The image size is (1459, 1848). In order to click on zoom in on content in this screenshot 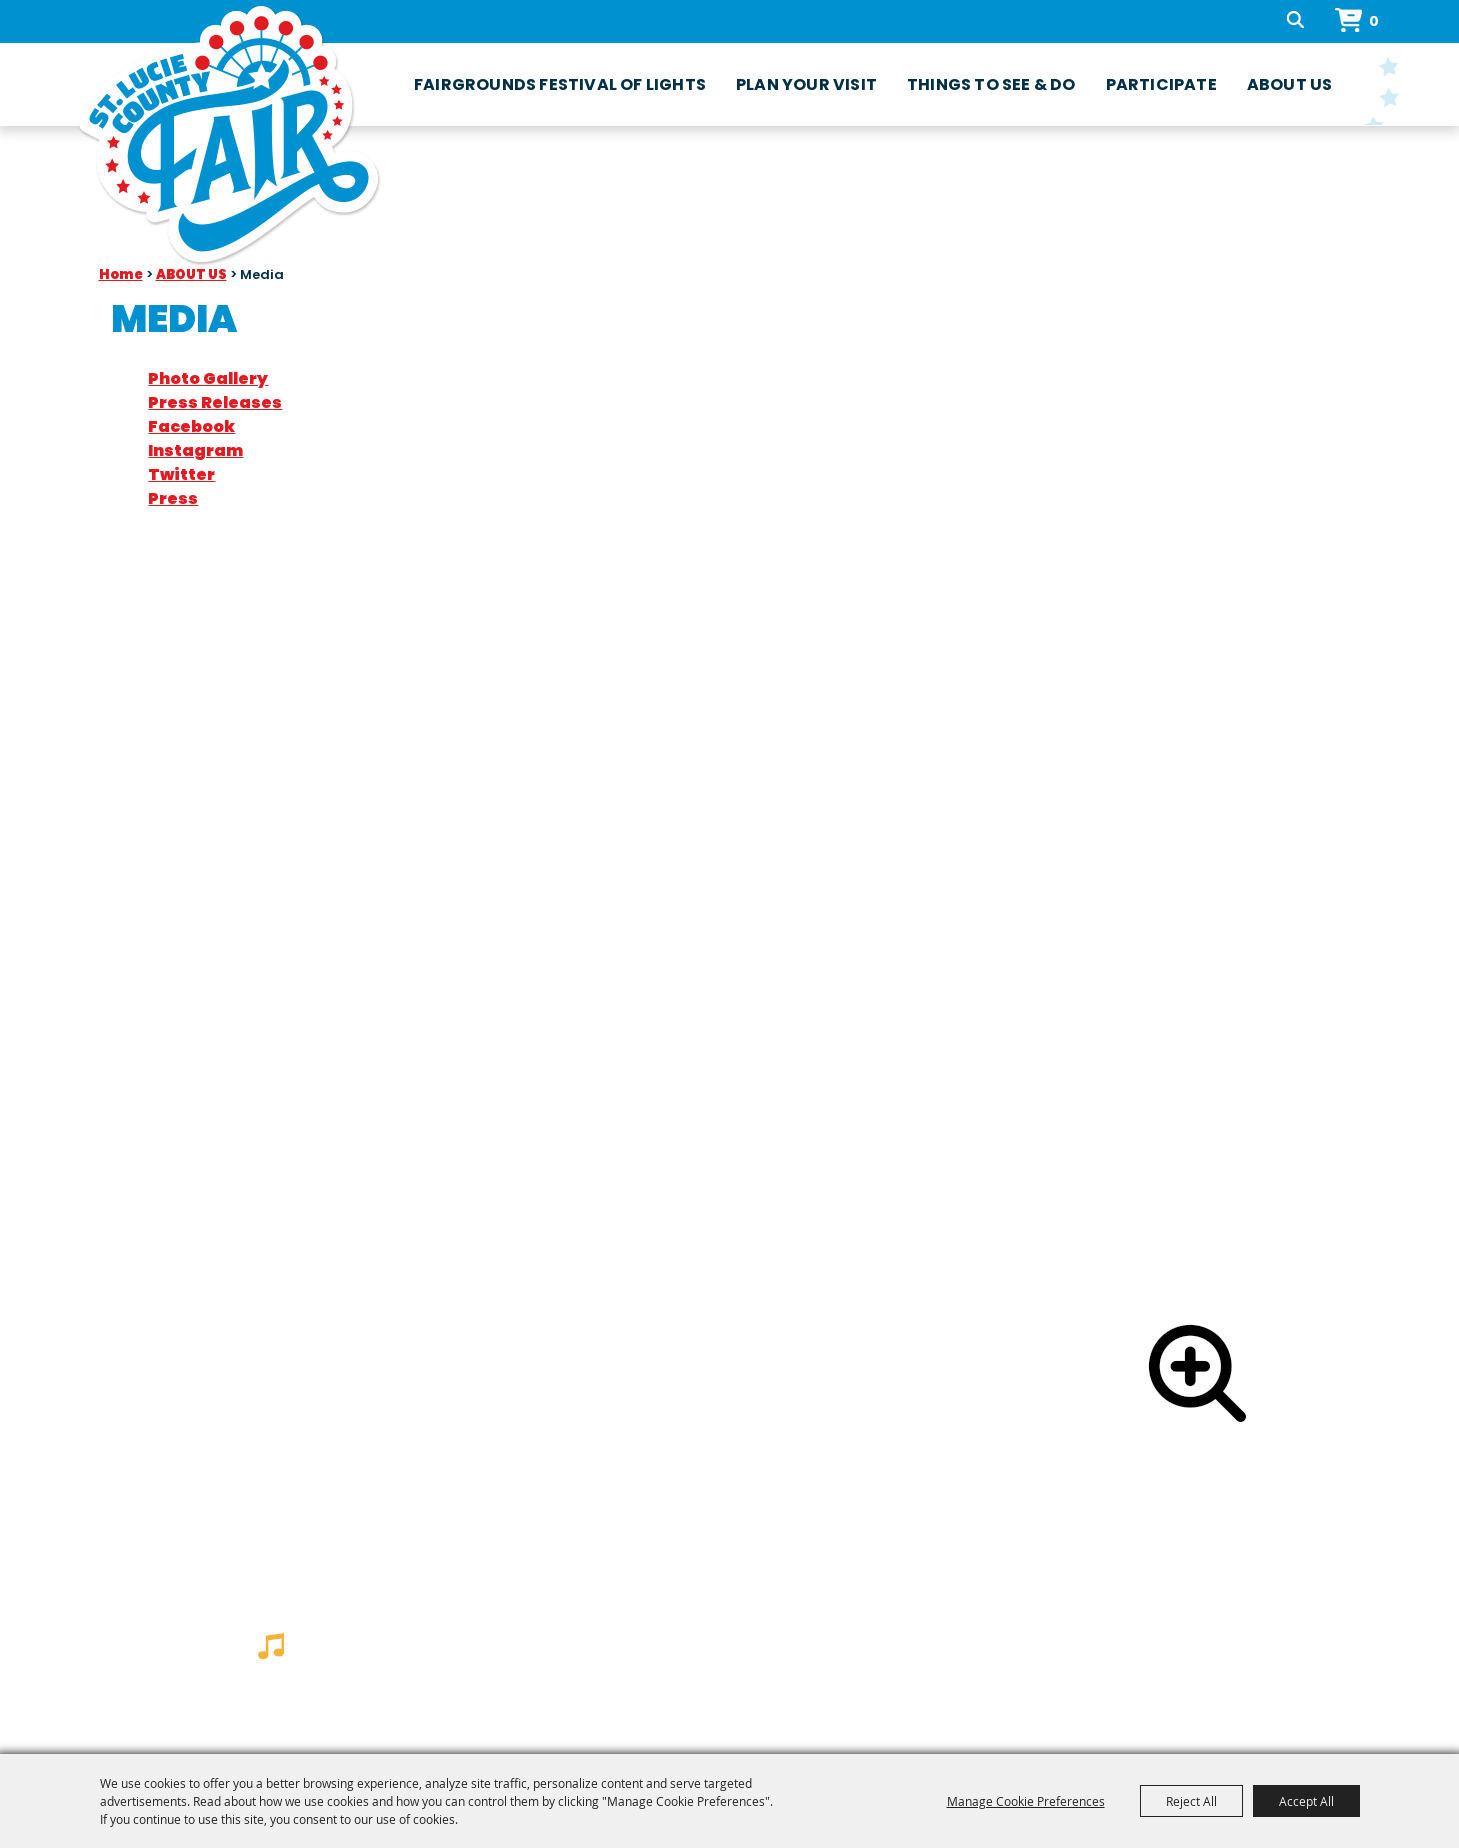, I will do `click(1197, 1373)`.